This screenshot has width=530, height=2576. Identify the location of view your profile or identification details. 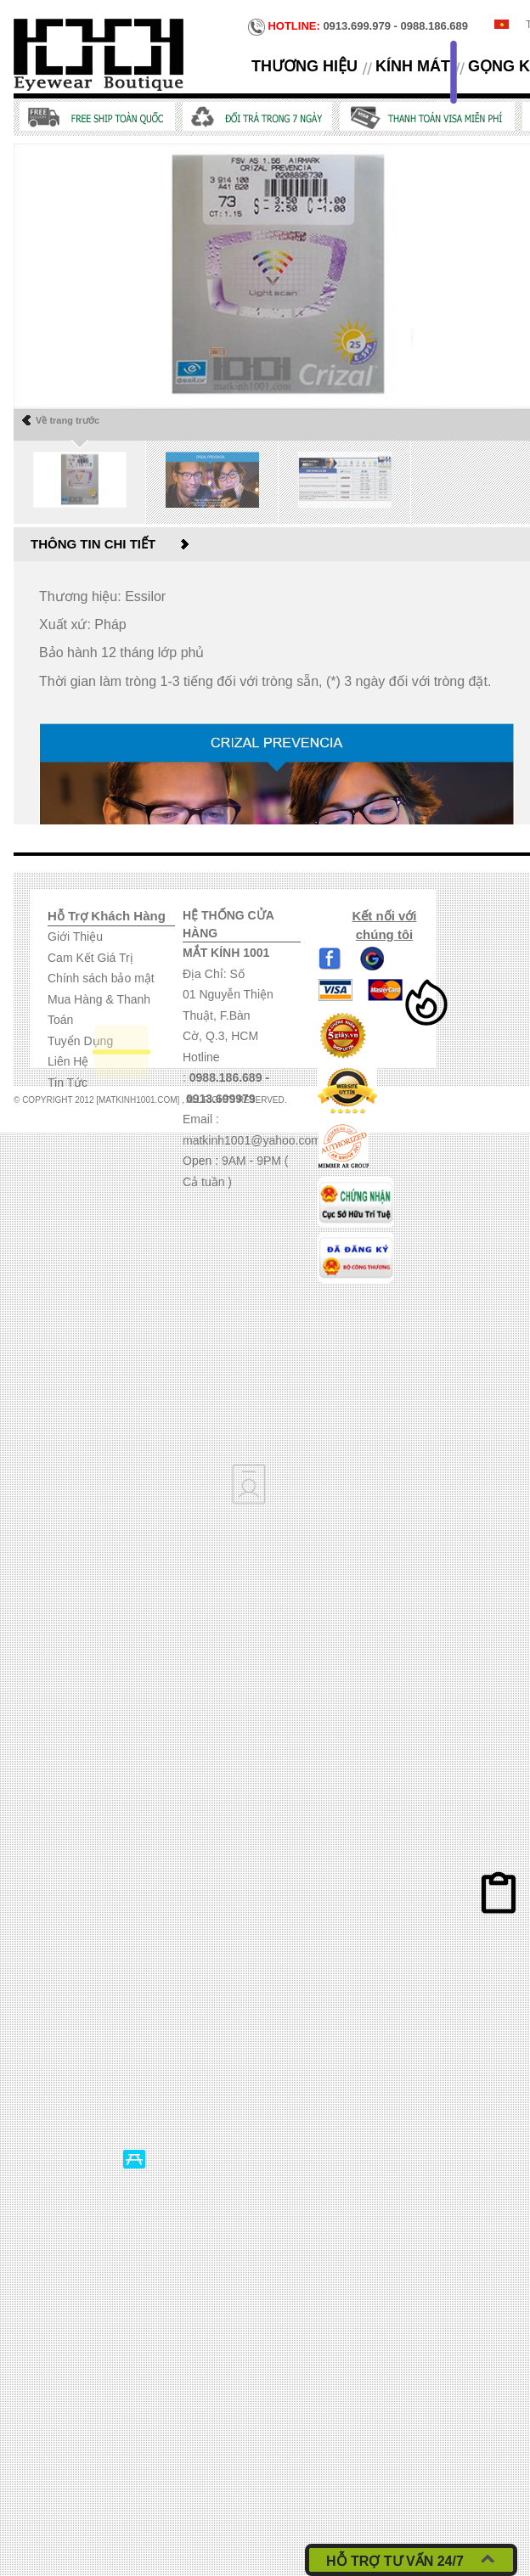
(249, 1484).